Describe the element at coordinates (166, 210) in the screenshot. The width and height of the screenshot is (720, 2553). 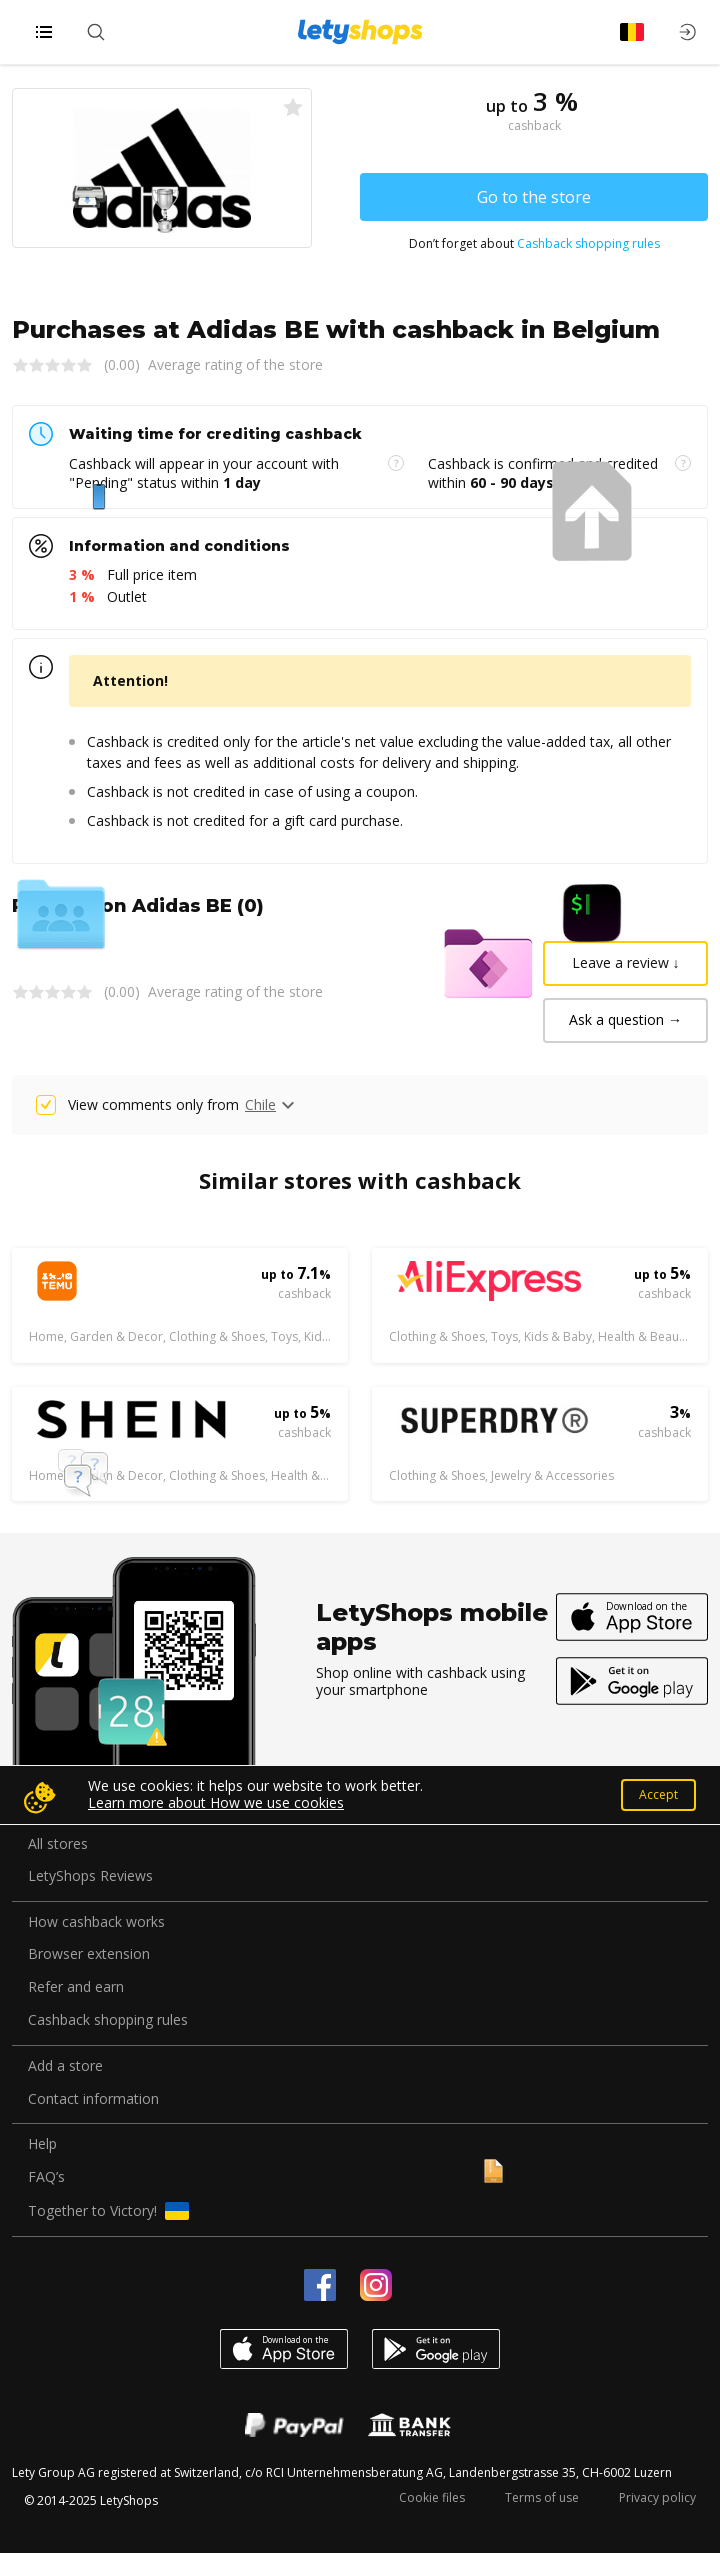
I see `indicates second place achievement or silver-tier ranking` at that location.